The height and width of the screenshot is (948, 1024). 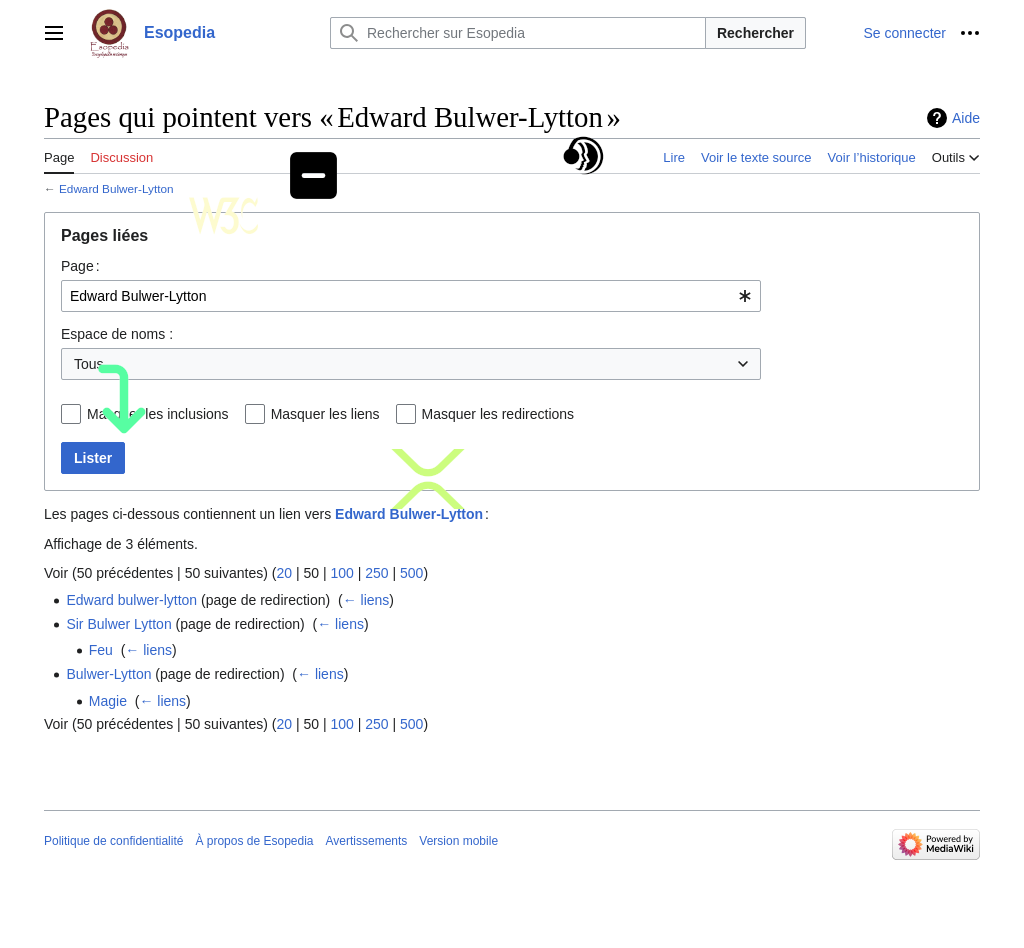 What do you see at coordinates (223, 214) in the screenshot?
I see `world wide web consortium (w3c) logo` at bounding box center [223, 214].